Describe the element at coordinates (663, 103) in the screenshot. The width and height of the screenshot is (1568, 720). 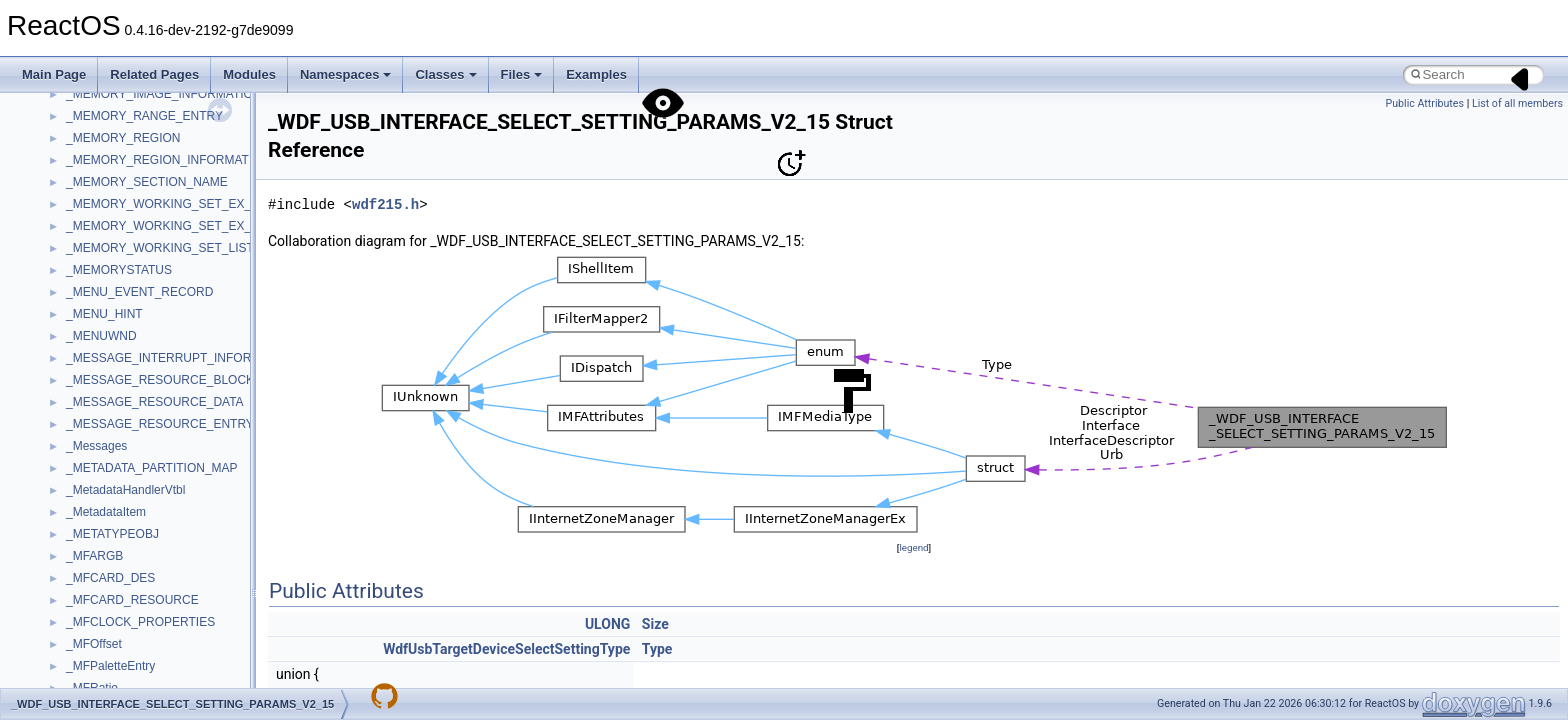
I see `view or preview content` at that location.